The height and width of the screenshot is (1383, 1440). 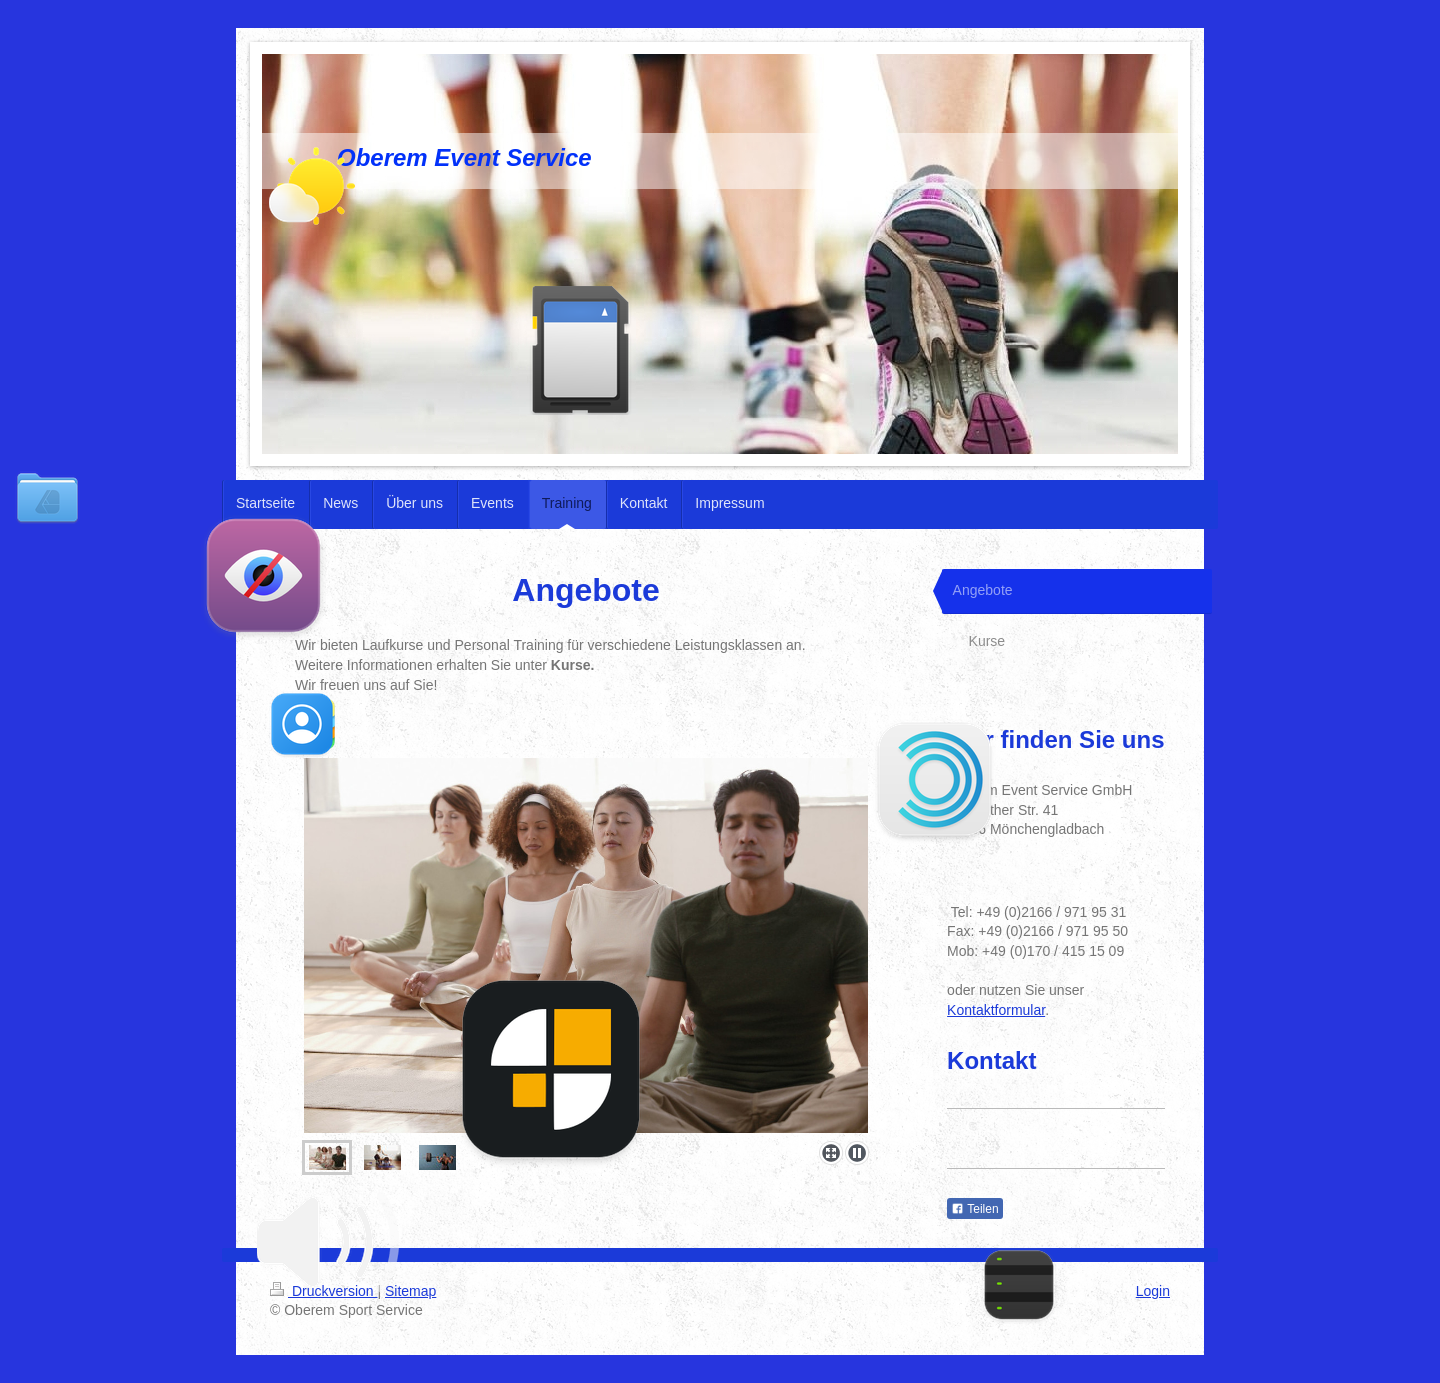 I want to click on open Affinity Designer project files folder, so click(x=47, y=497).